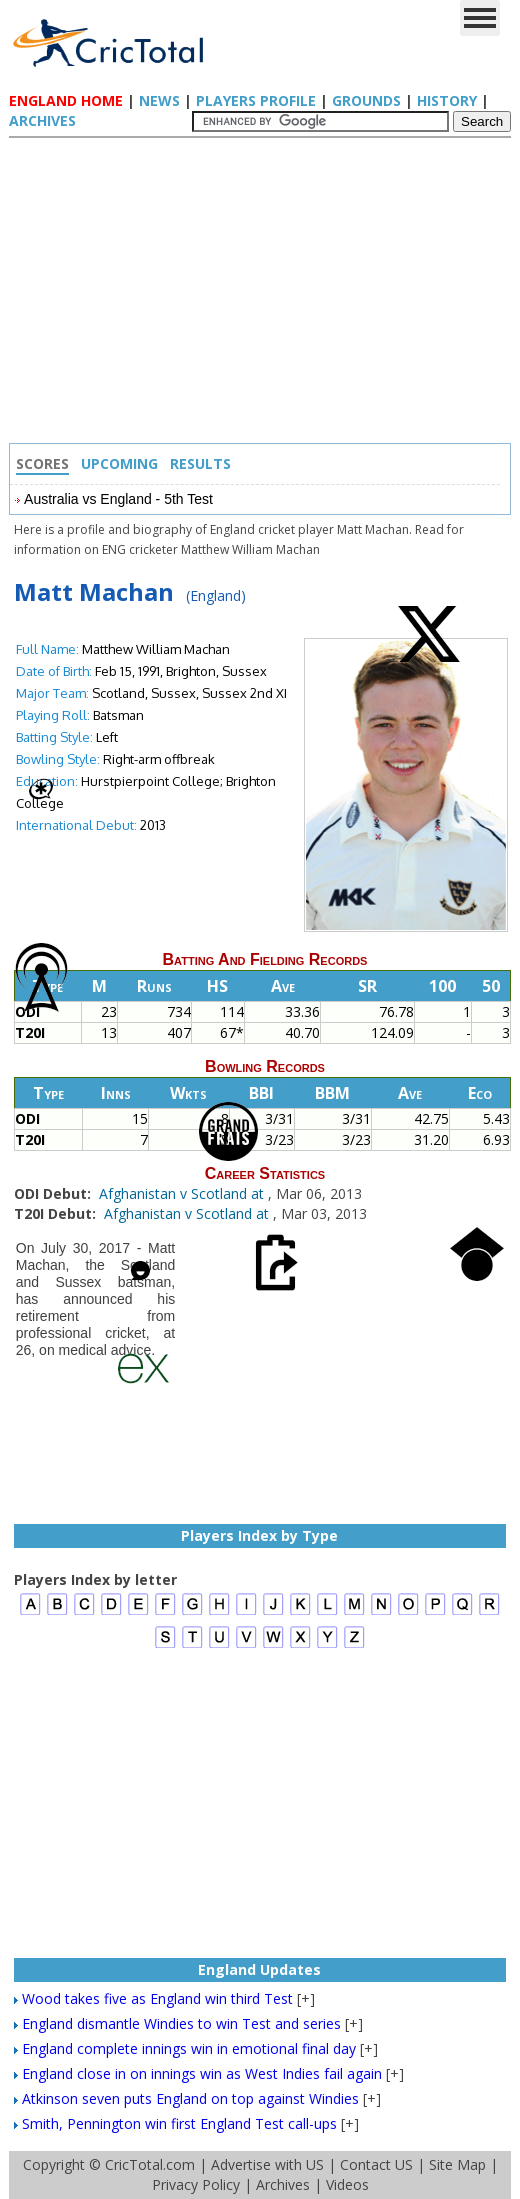 This screenshot has height=2199, width=520. I want to click on open the X (formerly Twitter) app, so click(429, 634).